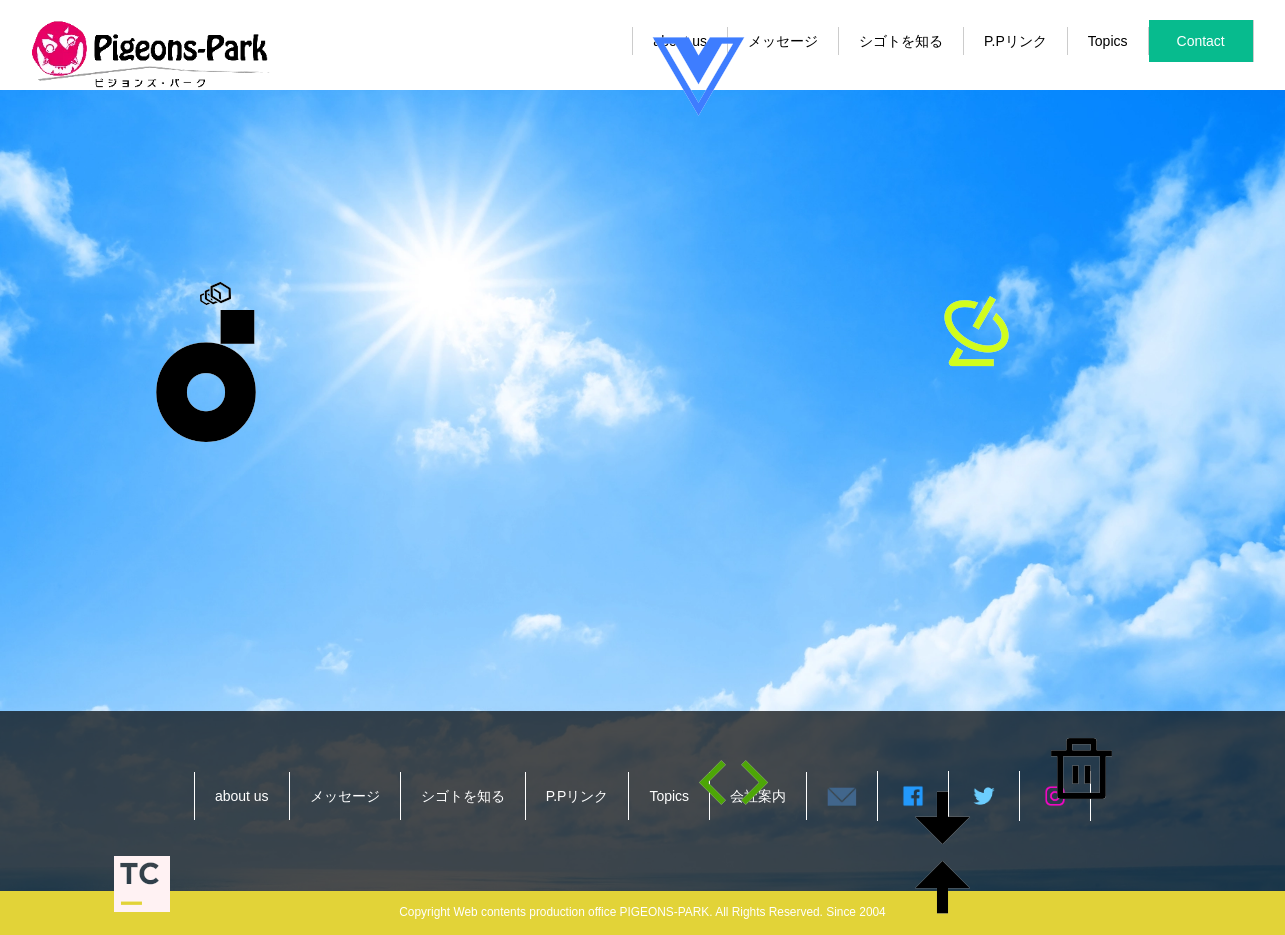 The width and height of the screenshot is (1285, 935). Describe the element at coordinates (942, 852) in the screenshot. I see `collapse content vertically` at that location.